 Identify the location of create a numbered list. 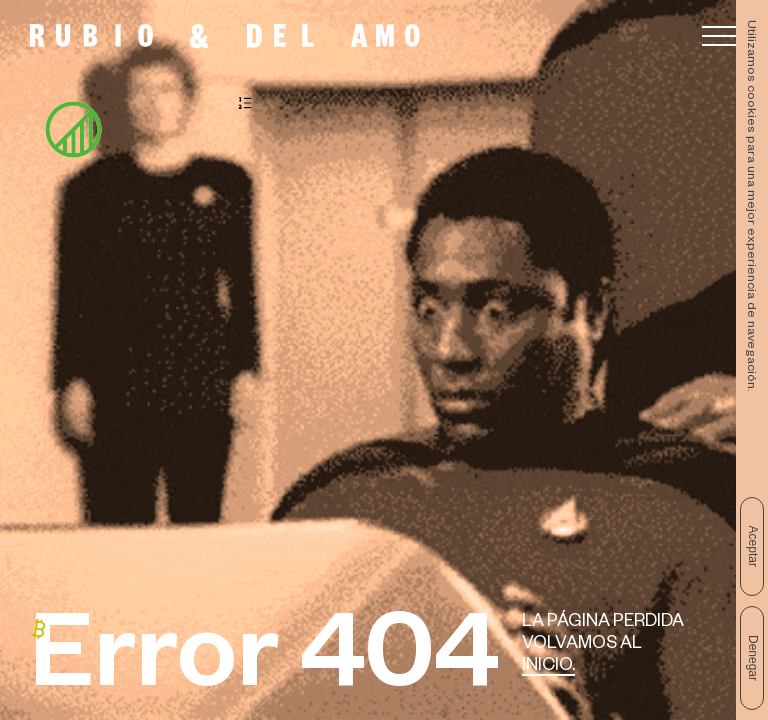
(245, 103).